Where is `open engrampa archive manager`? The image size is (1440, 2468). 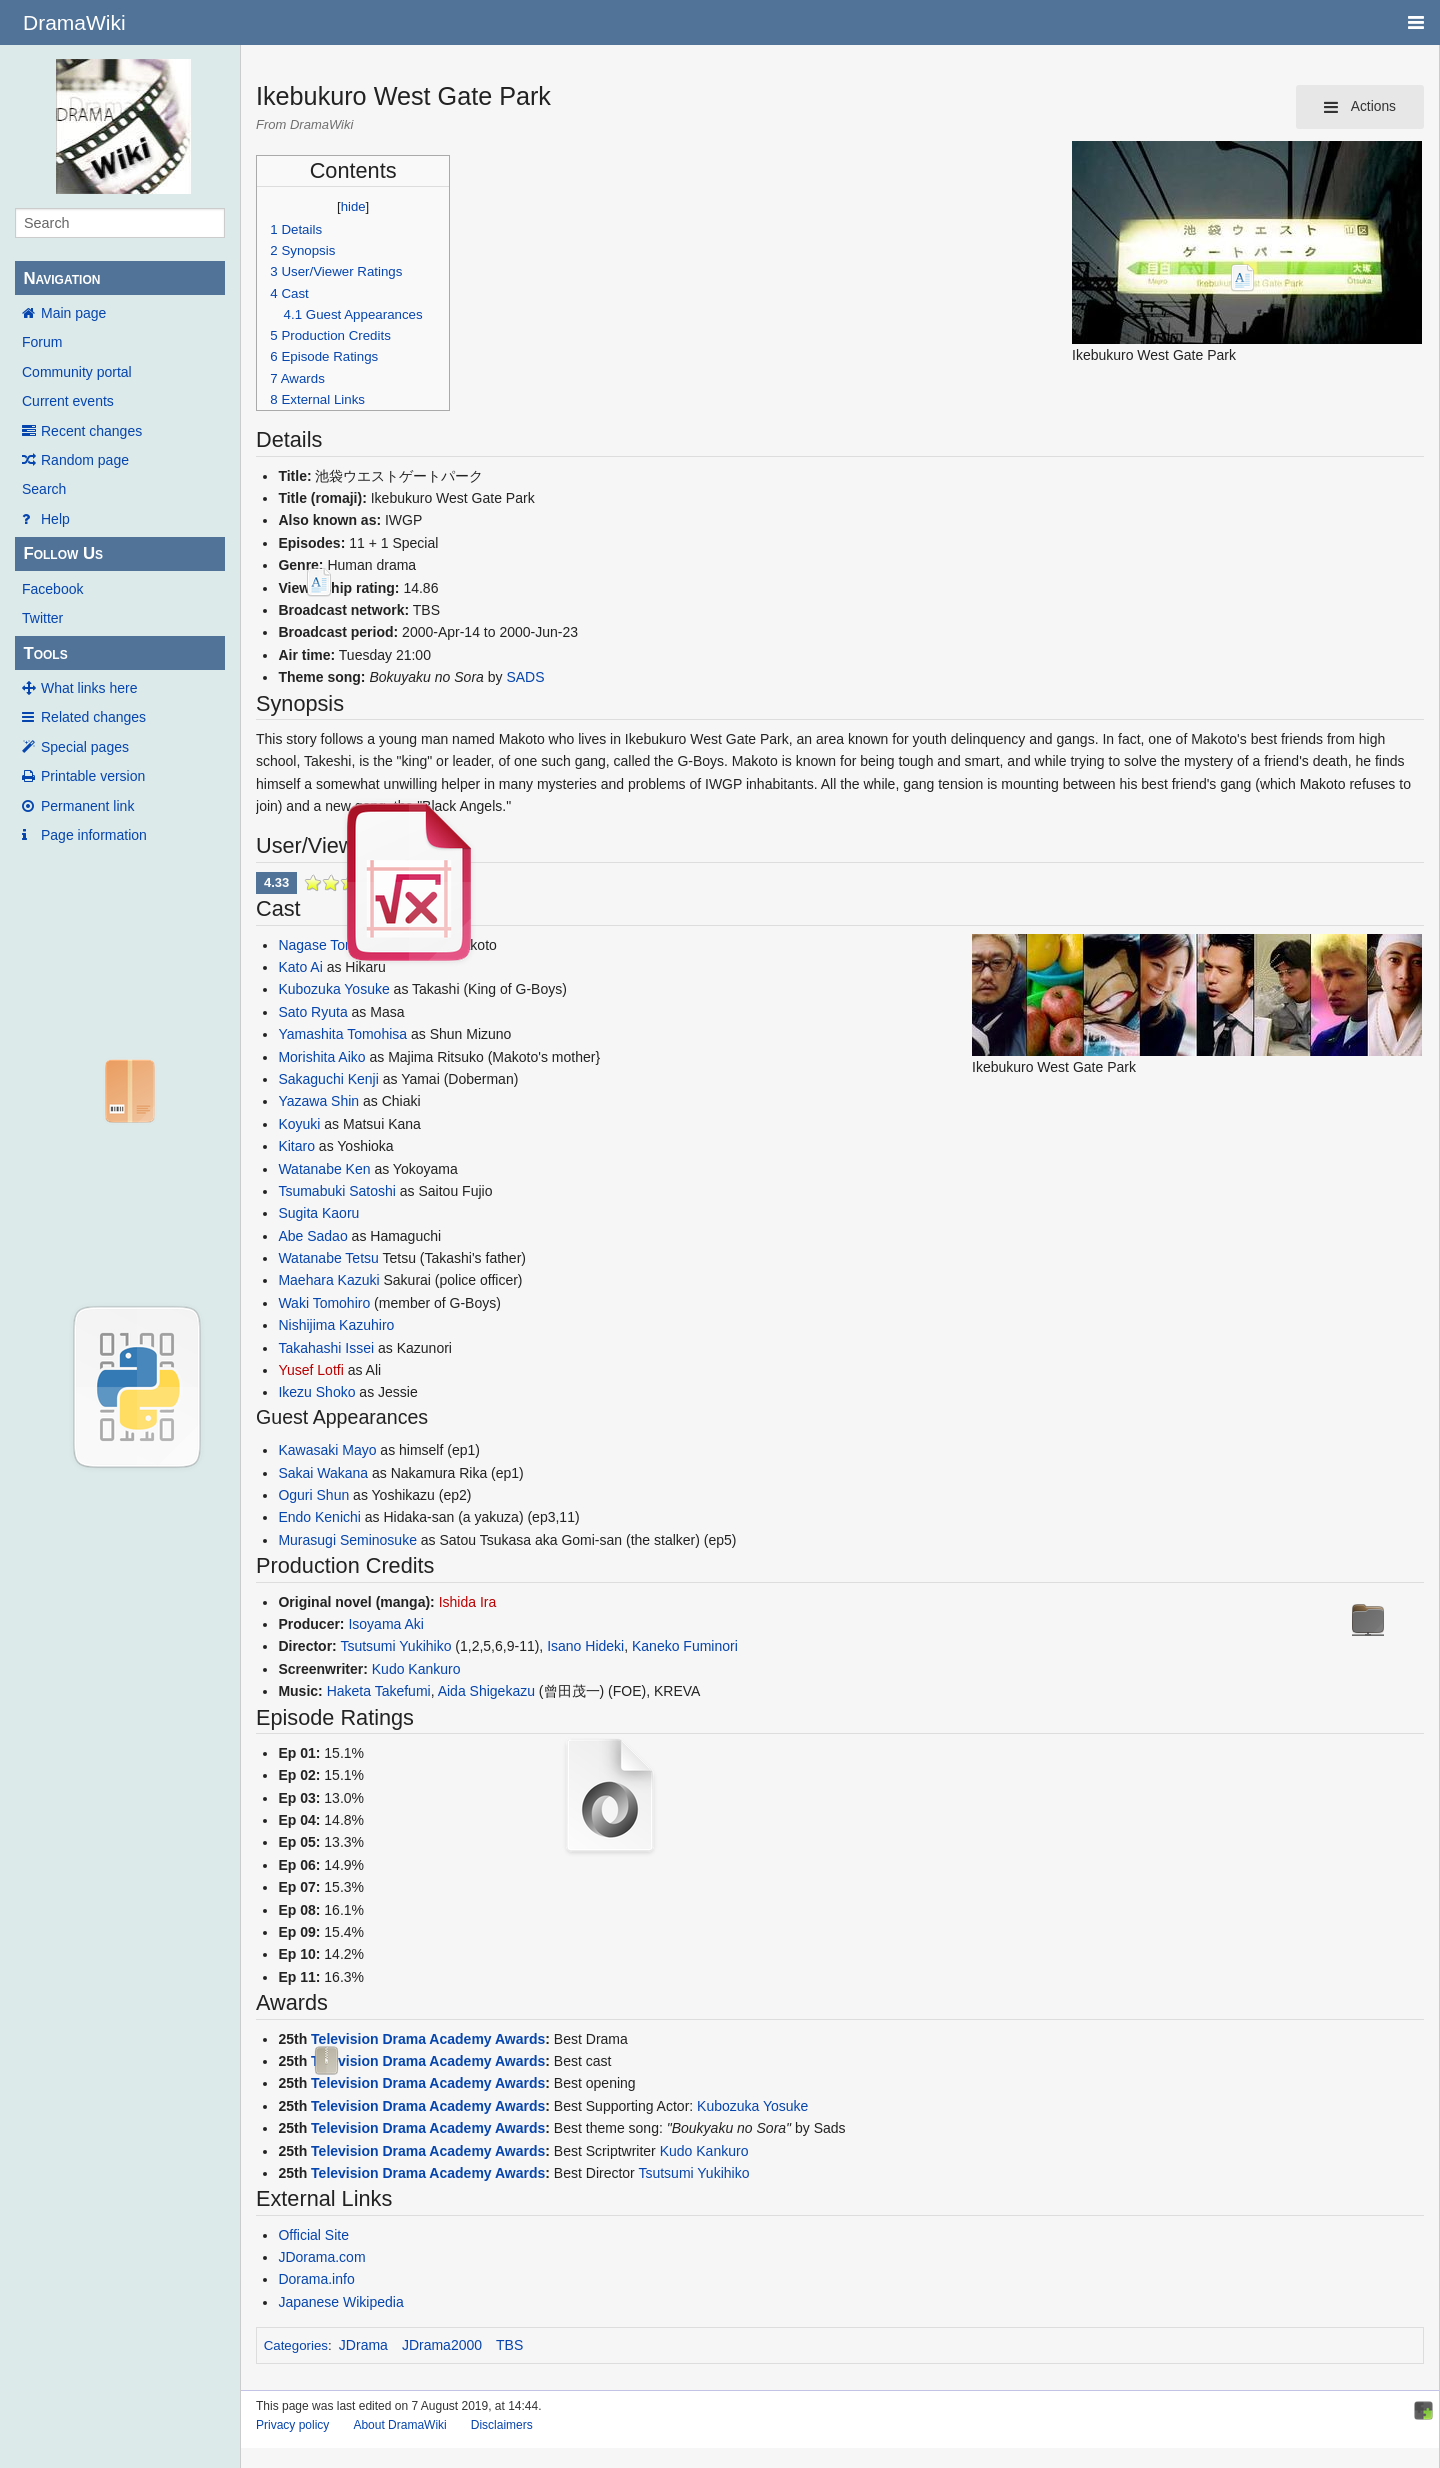 open engrampa archive manager is located at coordinates (326, 2060).